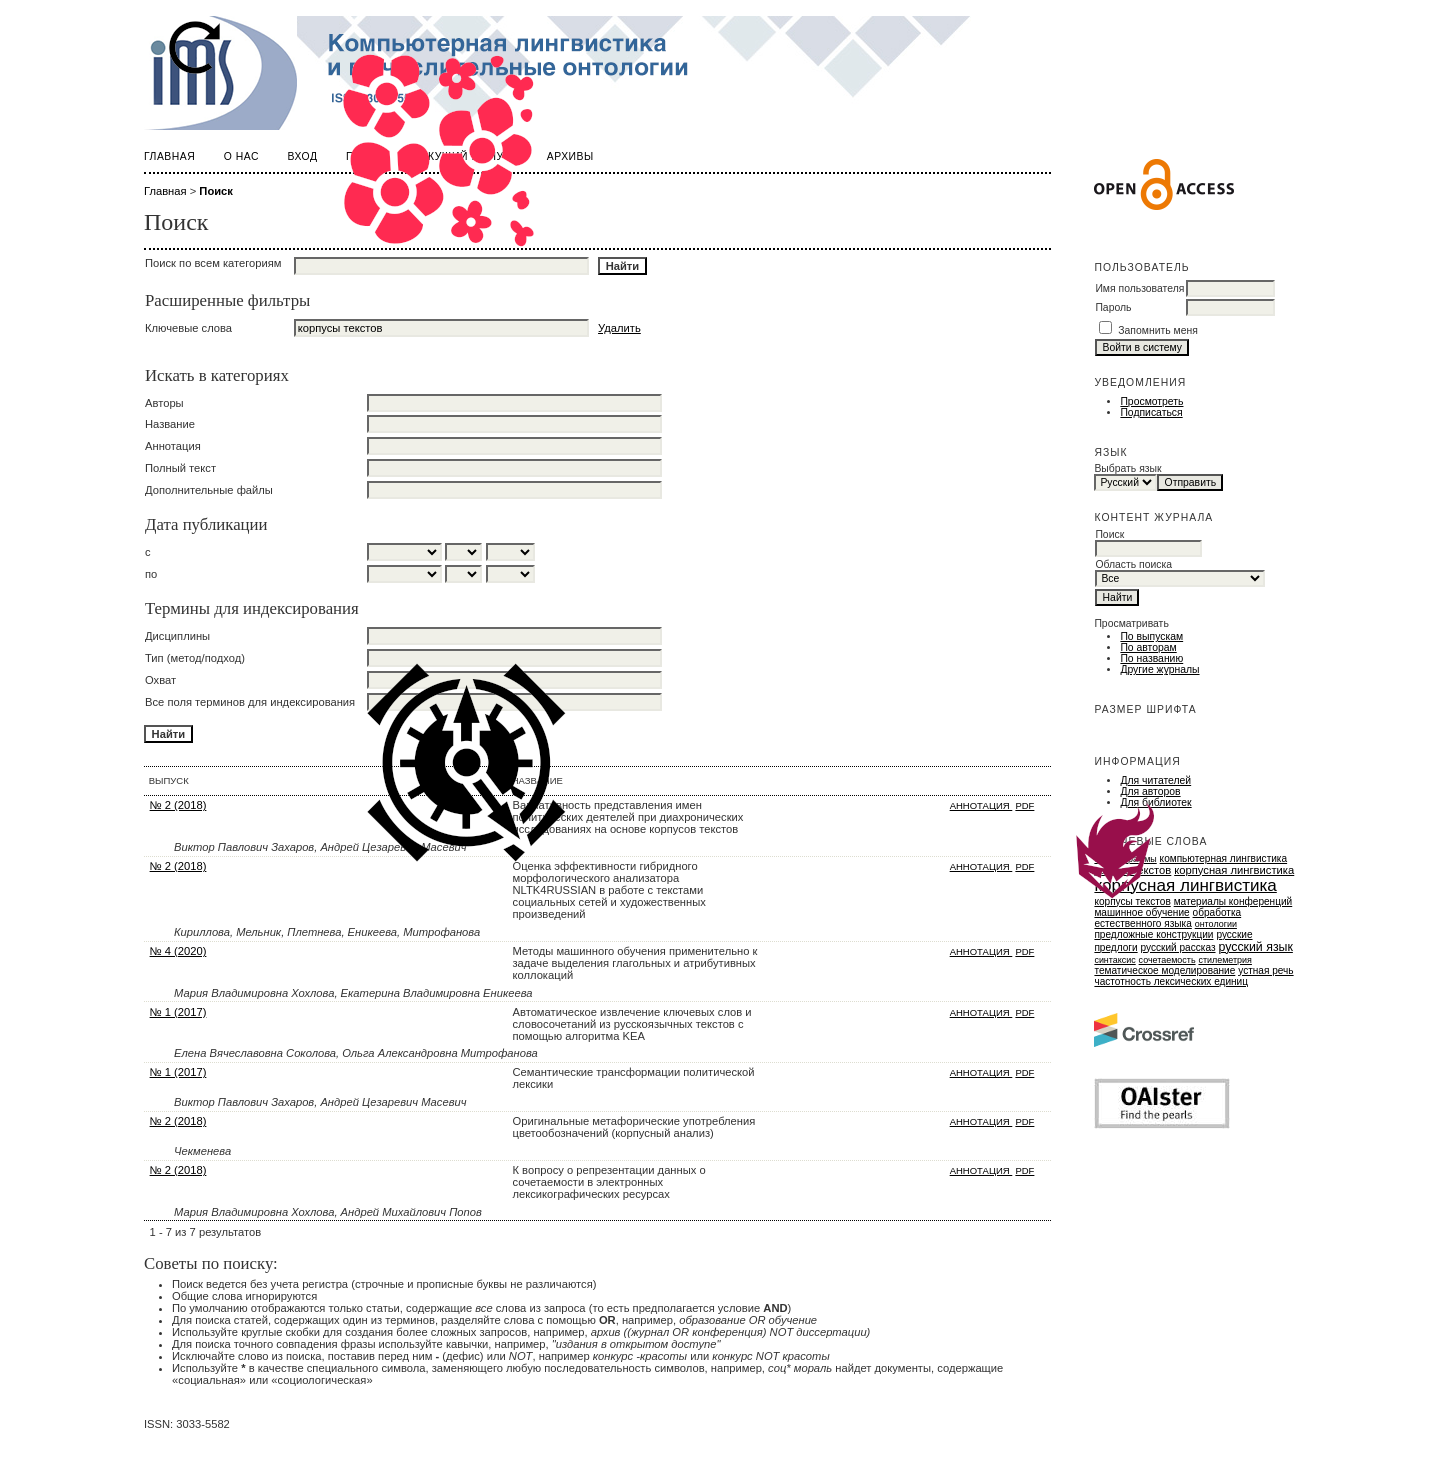 The image size is (1440, 1462). What do you see at coordinates (1112, 850) in the screenshot?
I see `spirit or soul character in a game interface` at bounding box center [1112, 850].